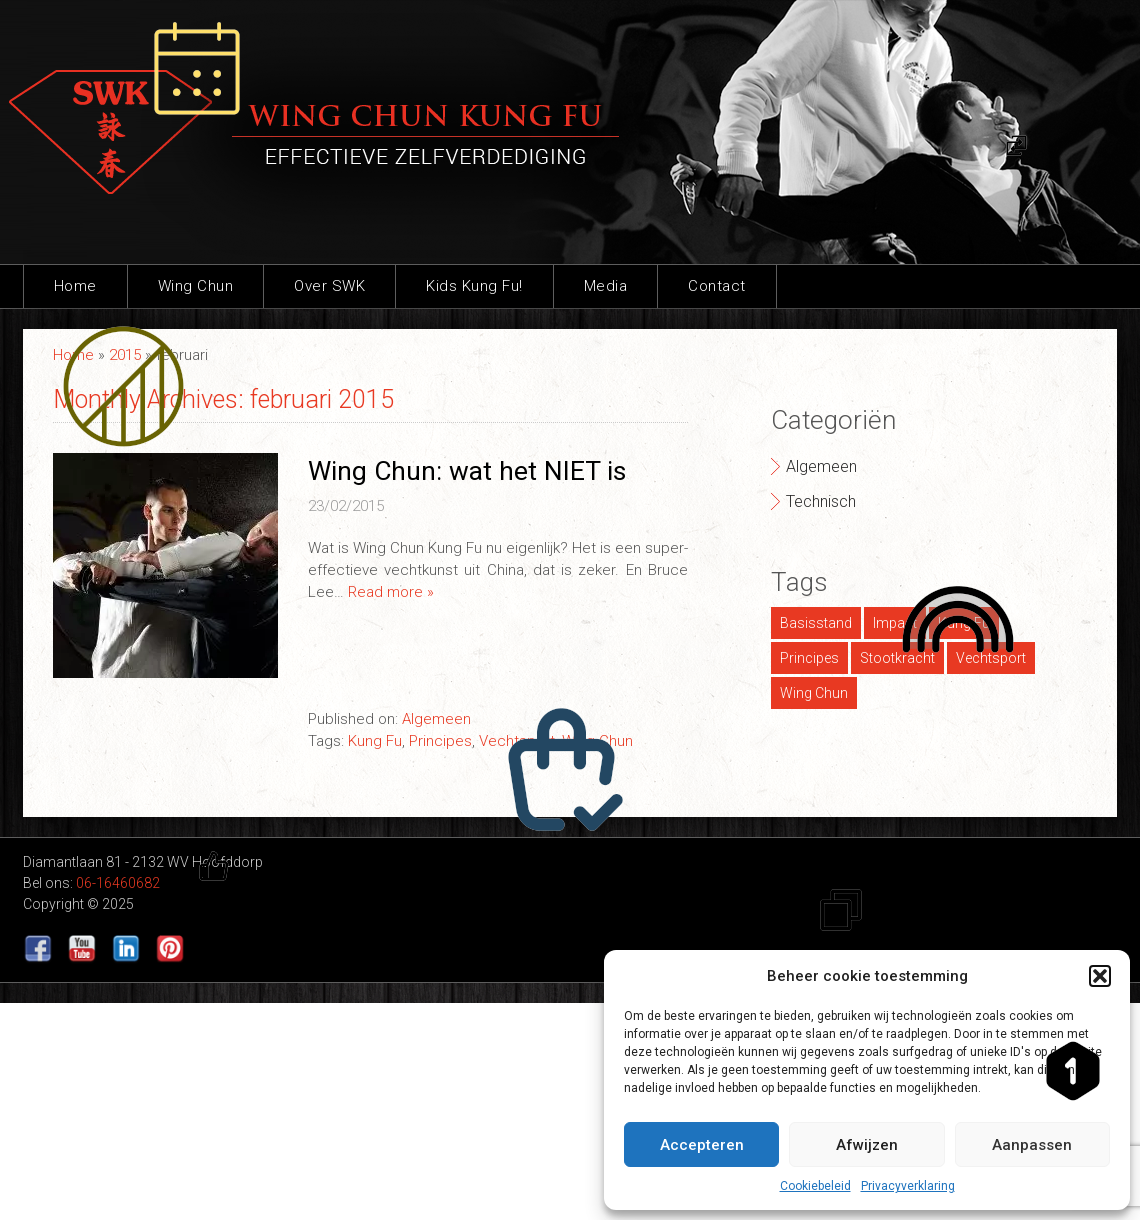  What do you see at coordinates (123, 386) in the screenshot?
I see `adjust contrast or display settings` at bounding box center [123, 386].